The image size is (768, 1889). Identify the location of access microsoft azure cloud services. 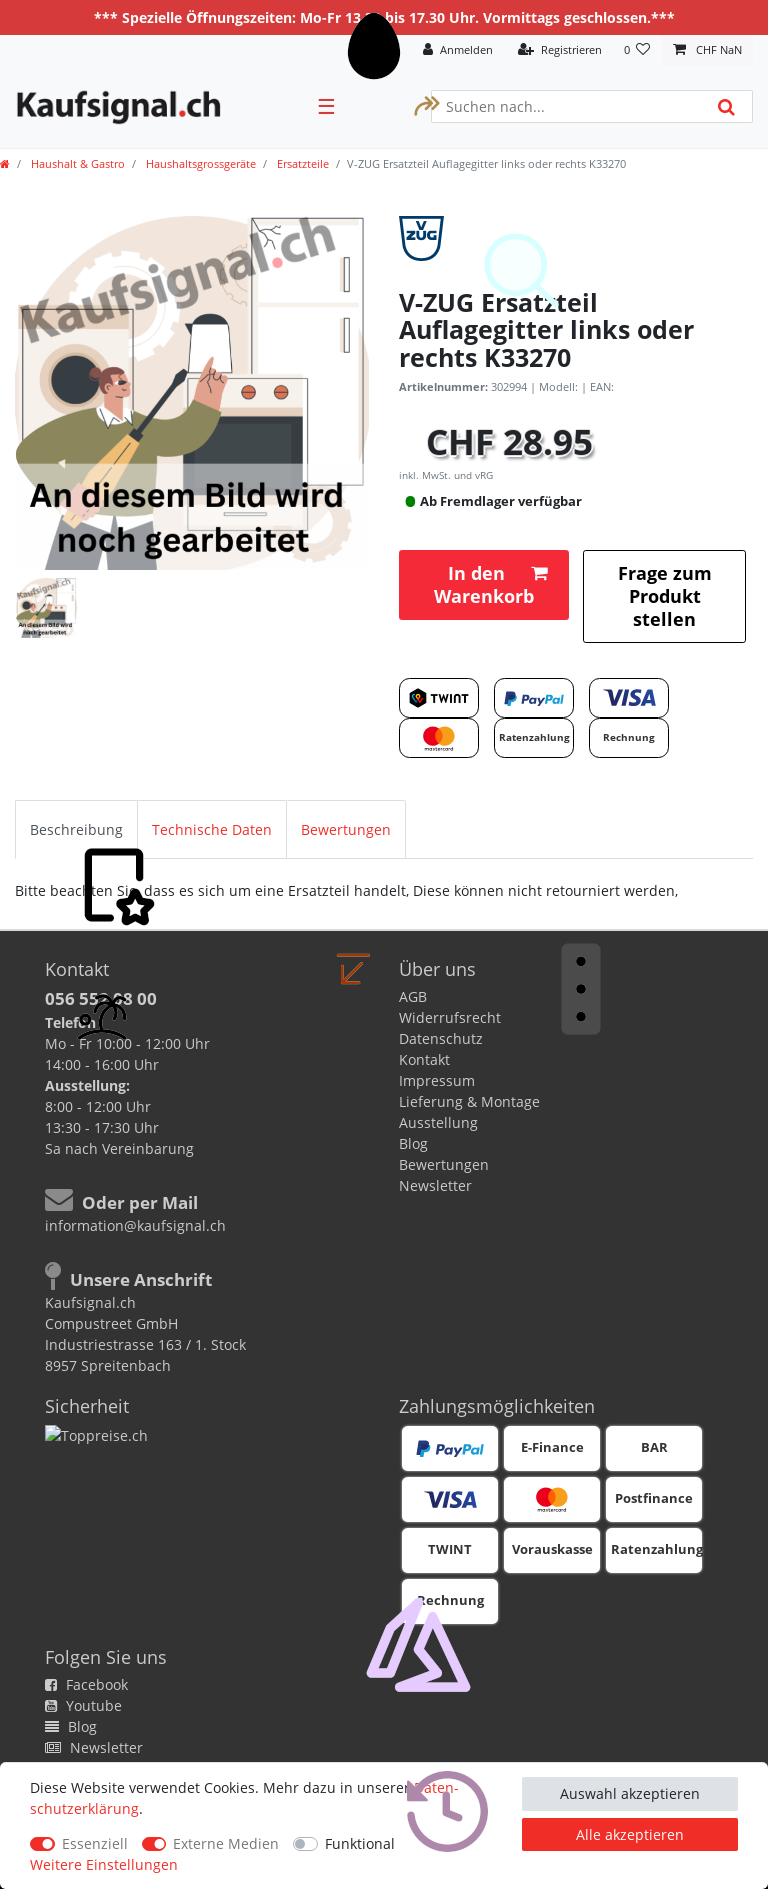
(418, 1649).